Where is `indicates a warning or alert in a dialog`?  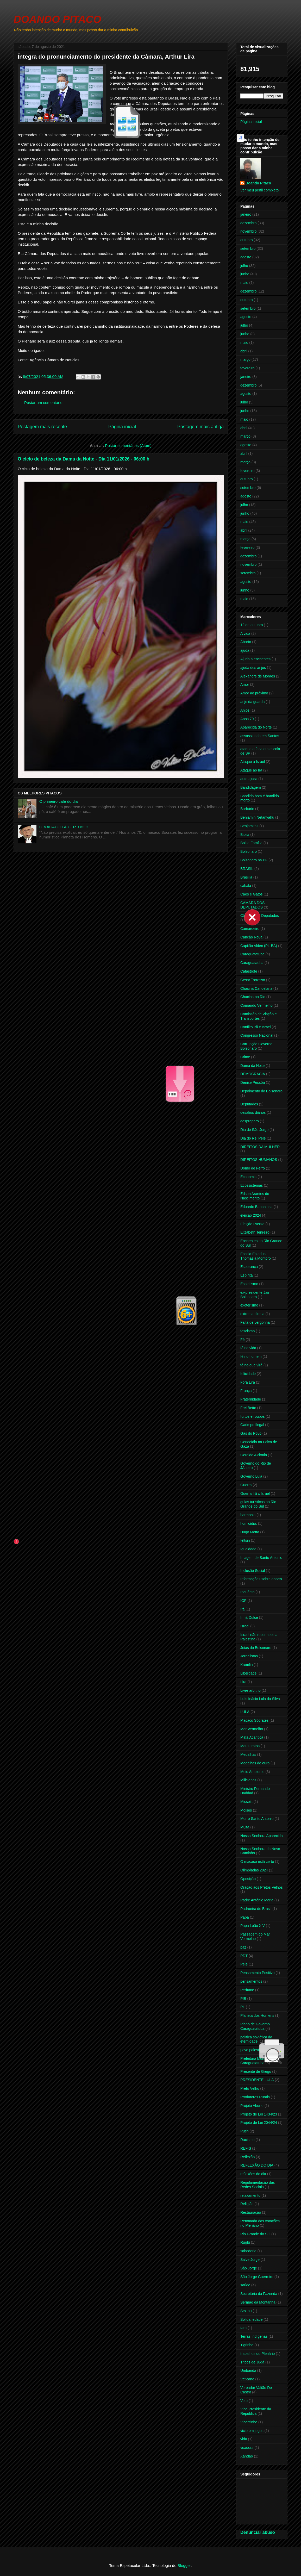
indicates a warning or alert in a dialog is located at coordinates (16, 1541).